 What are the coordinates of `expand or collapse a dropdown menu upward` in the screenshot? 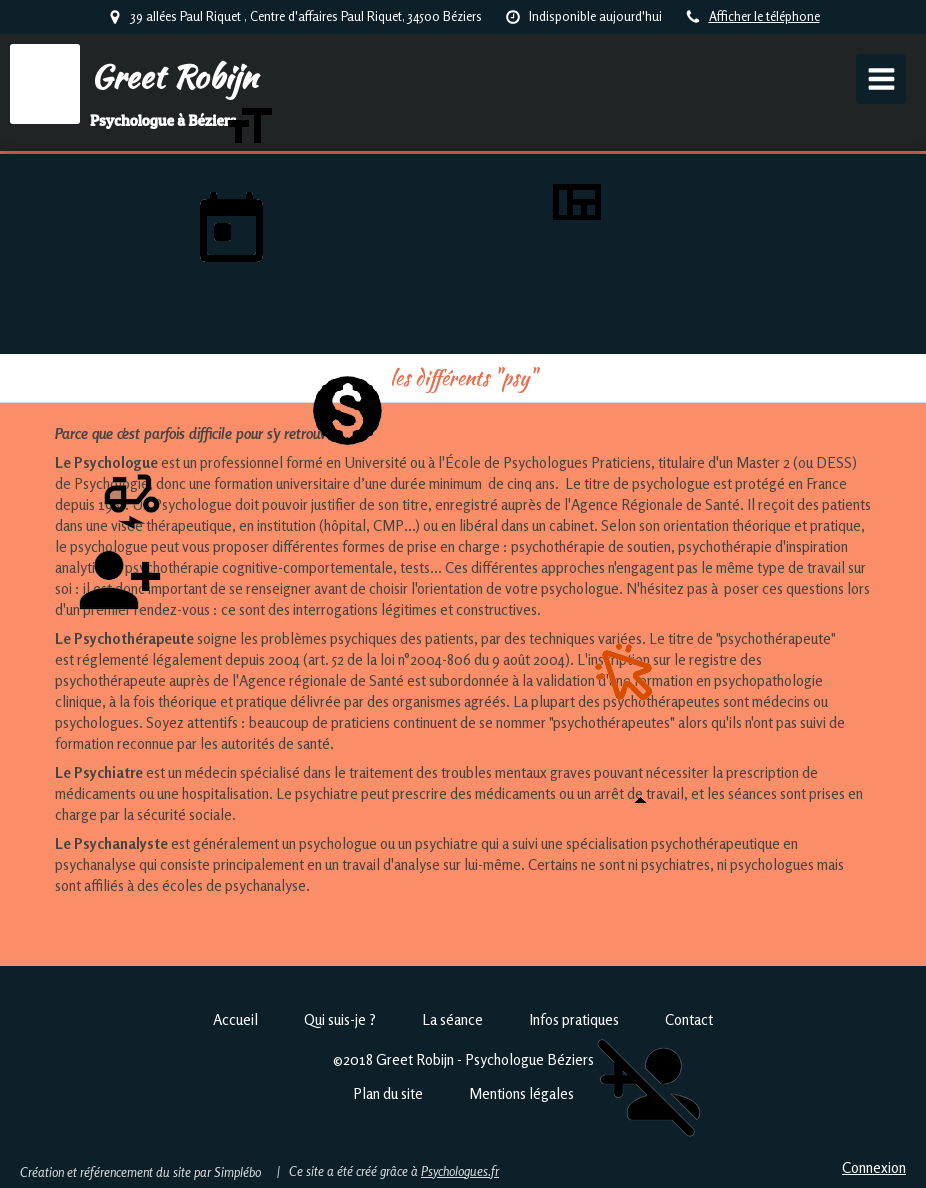 It's located at (640, 800).